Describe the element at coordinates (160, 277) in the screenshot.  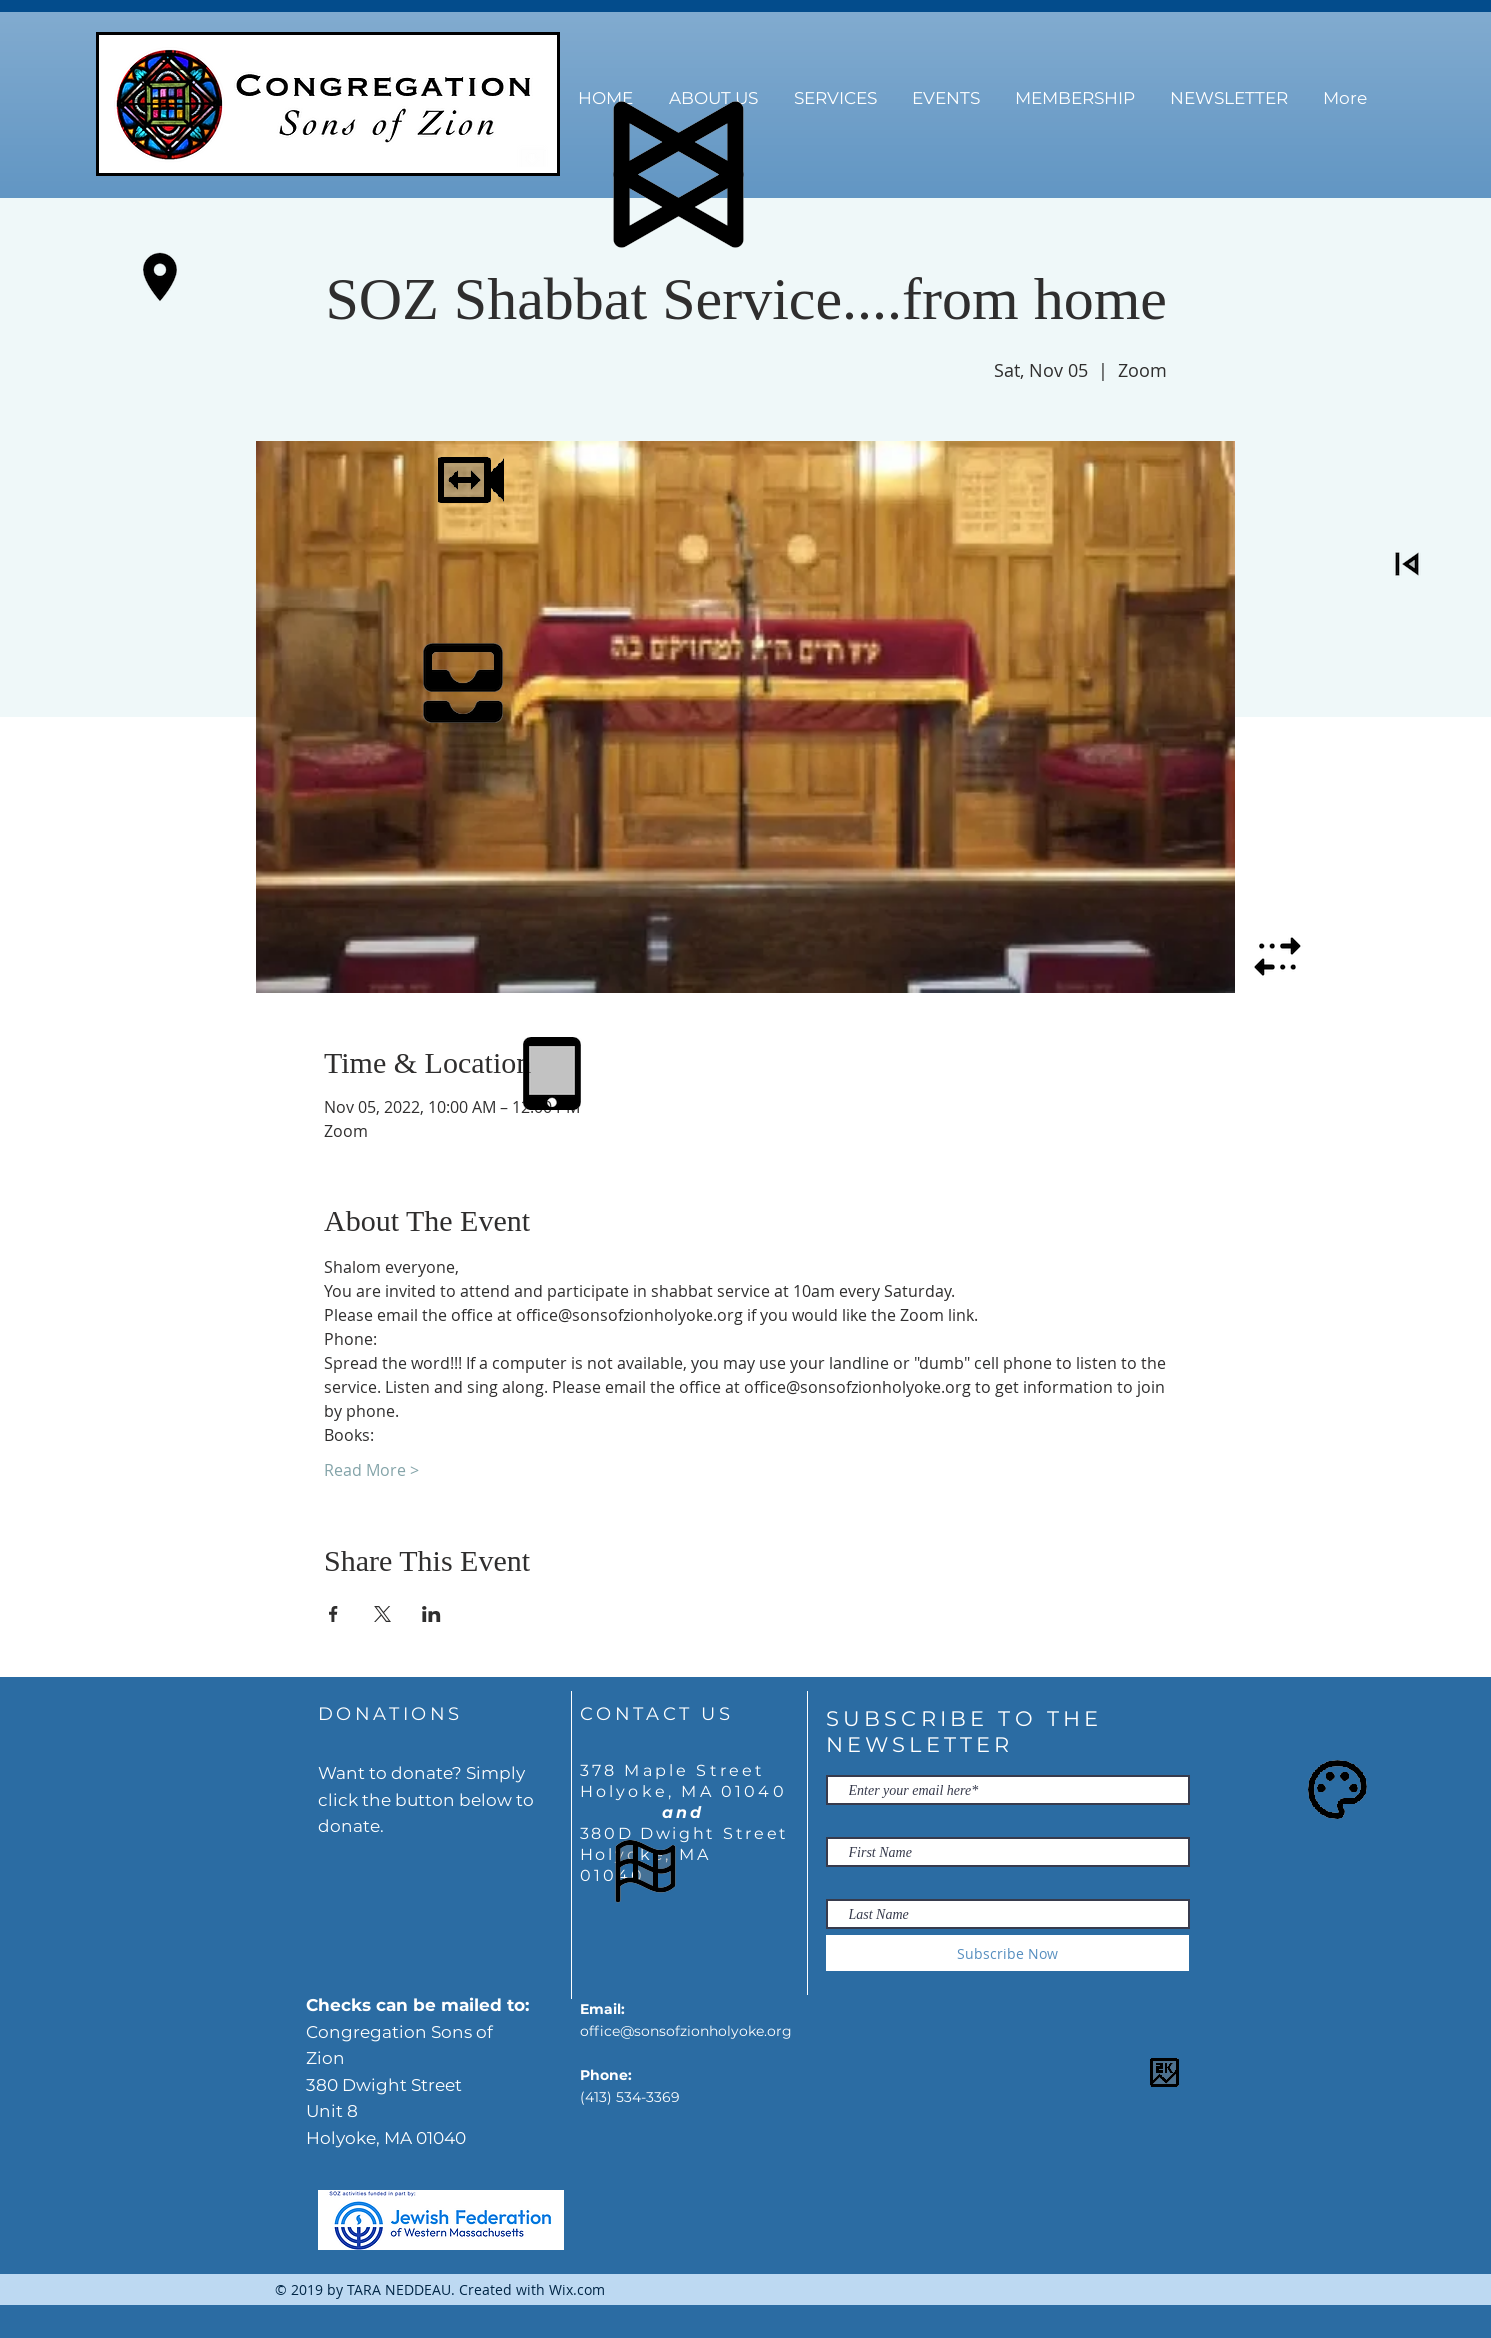
I see `view current location on map` at that location.